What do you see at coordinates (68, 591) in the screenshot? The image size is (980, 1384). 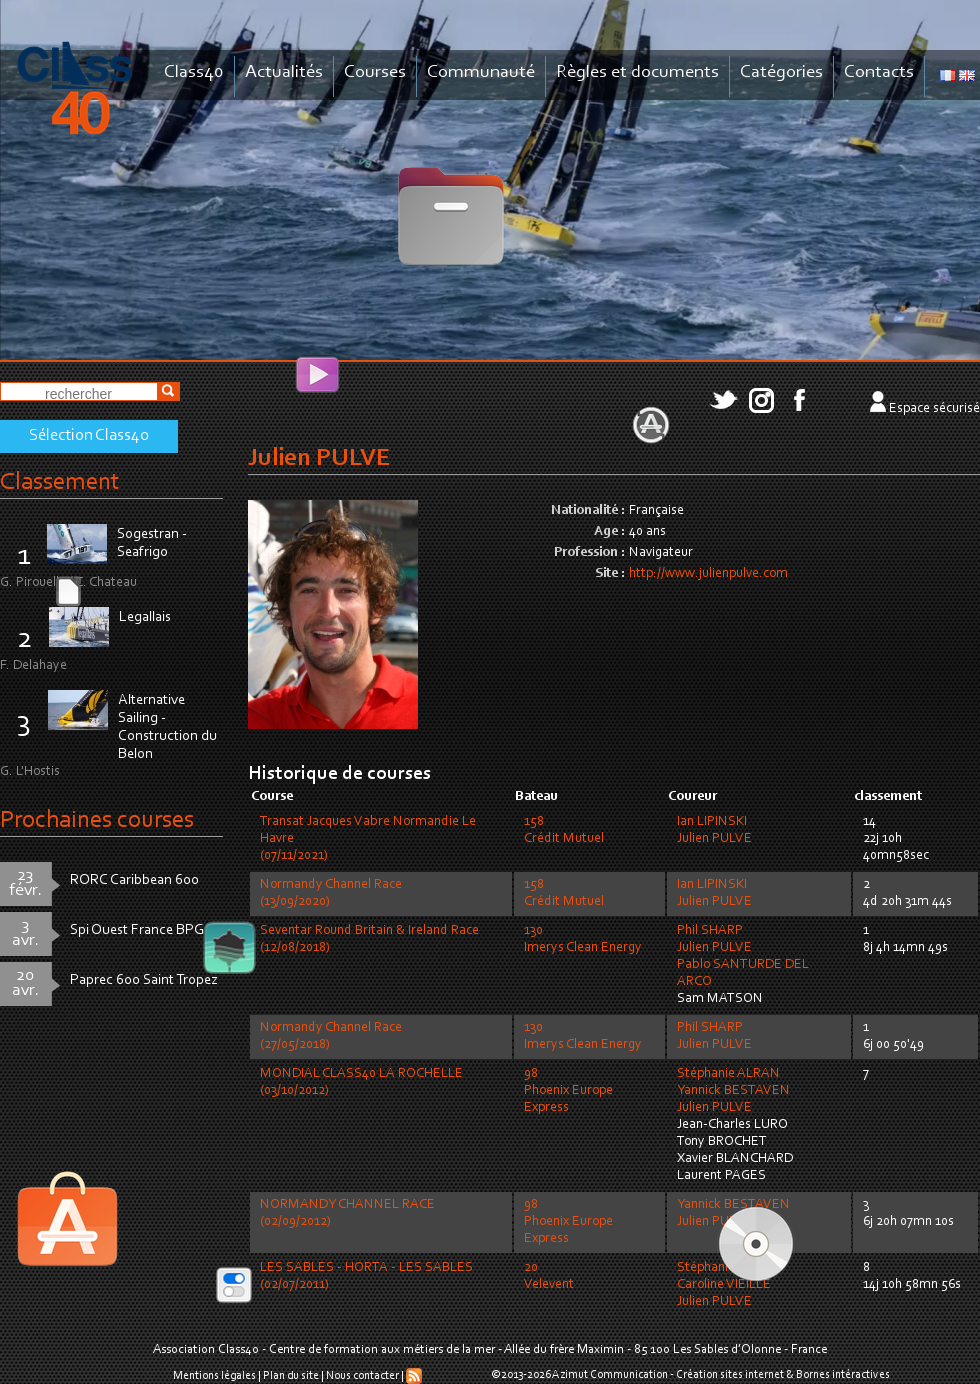 I see `open libreoffice suite` at bounding box center [68, 591].